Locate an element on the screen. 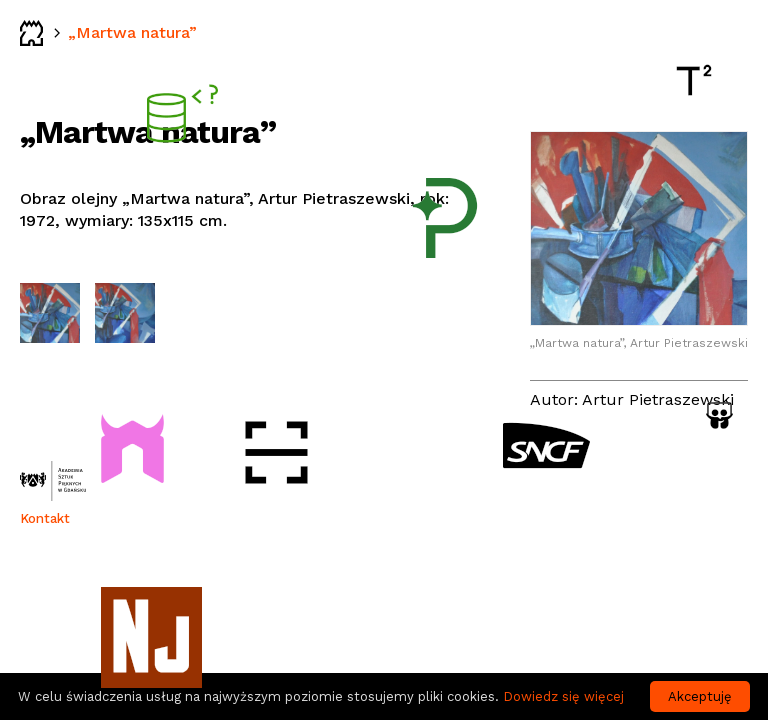 Image resolution: width=768 pixels, height=720 pixels. open adminer database management tool is located at coordinates (182, 113).